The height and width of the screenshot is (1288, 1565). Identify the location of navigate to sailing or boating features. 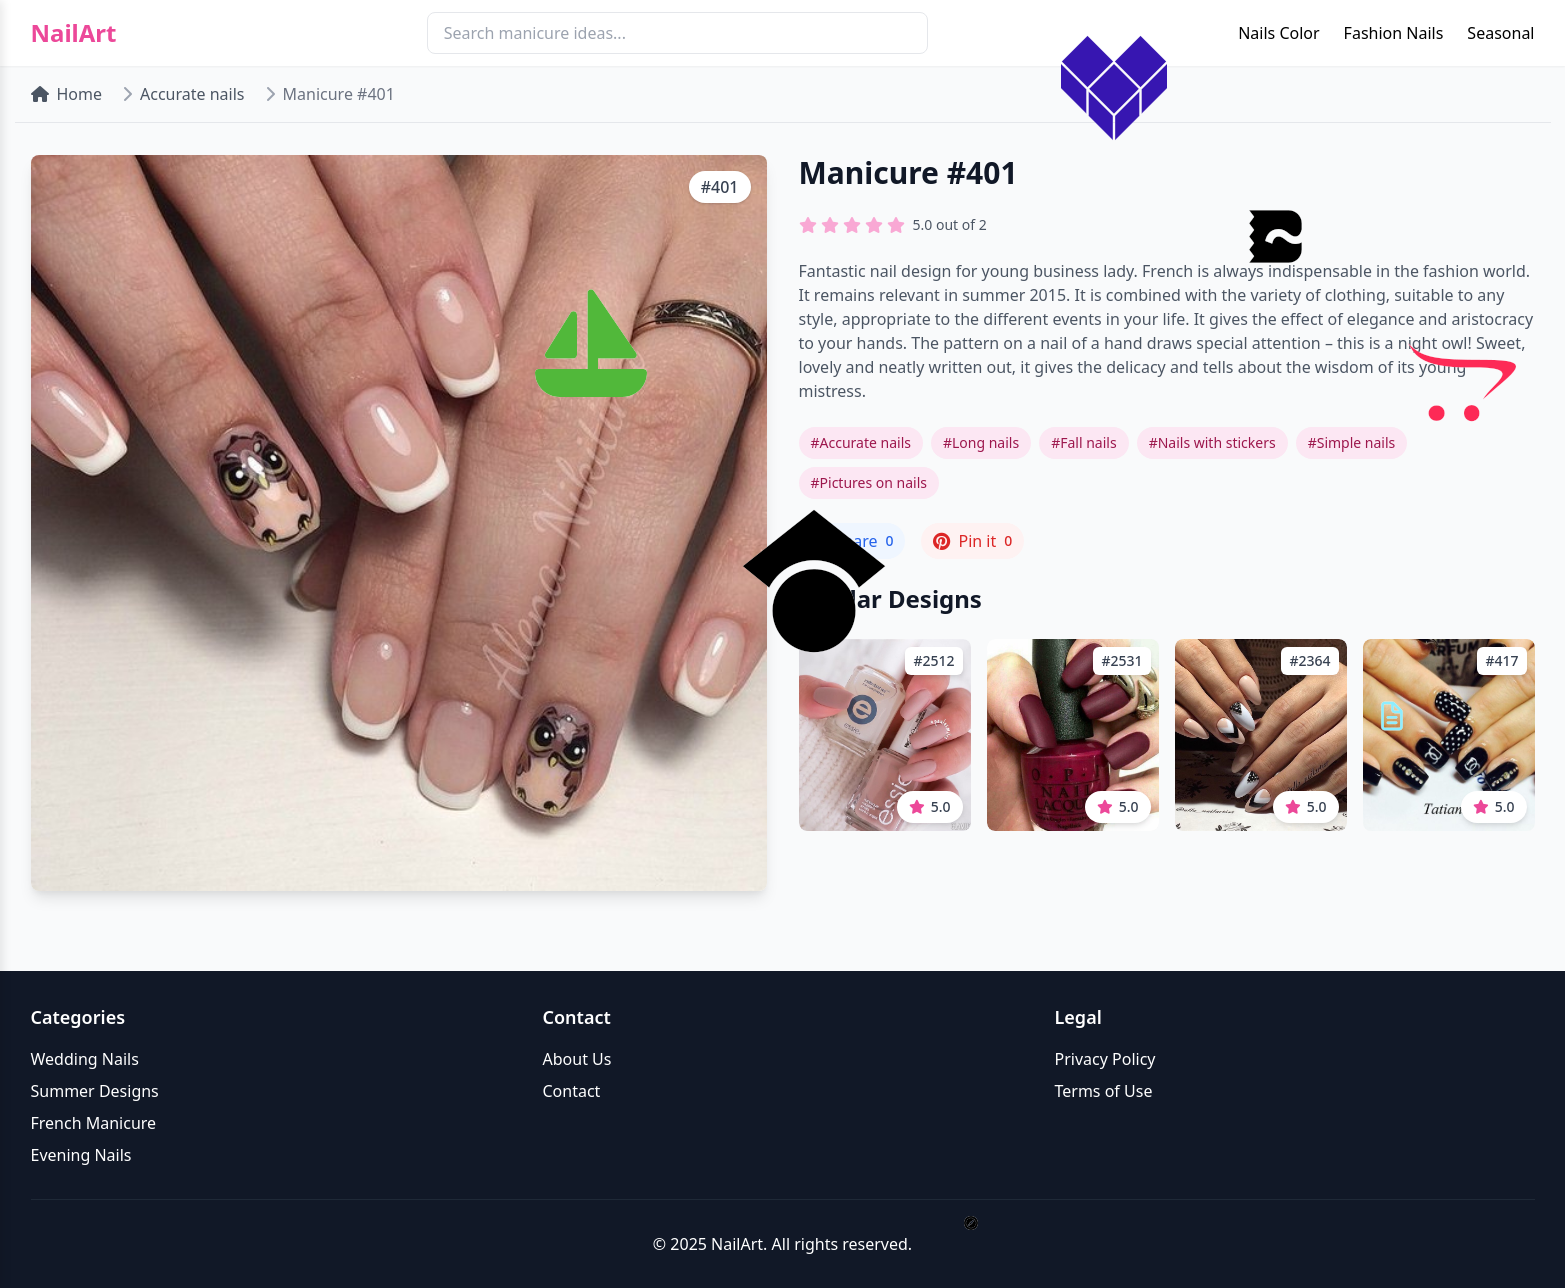
(591, 341).